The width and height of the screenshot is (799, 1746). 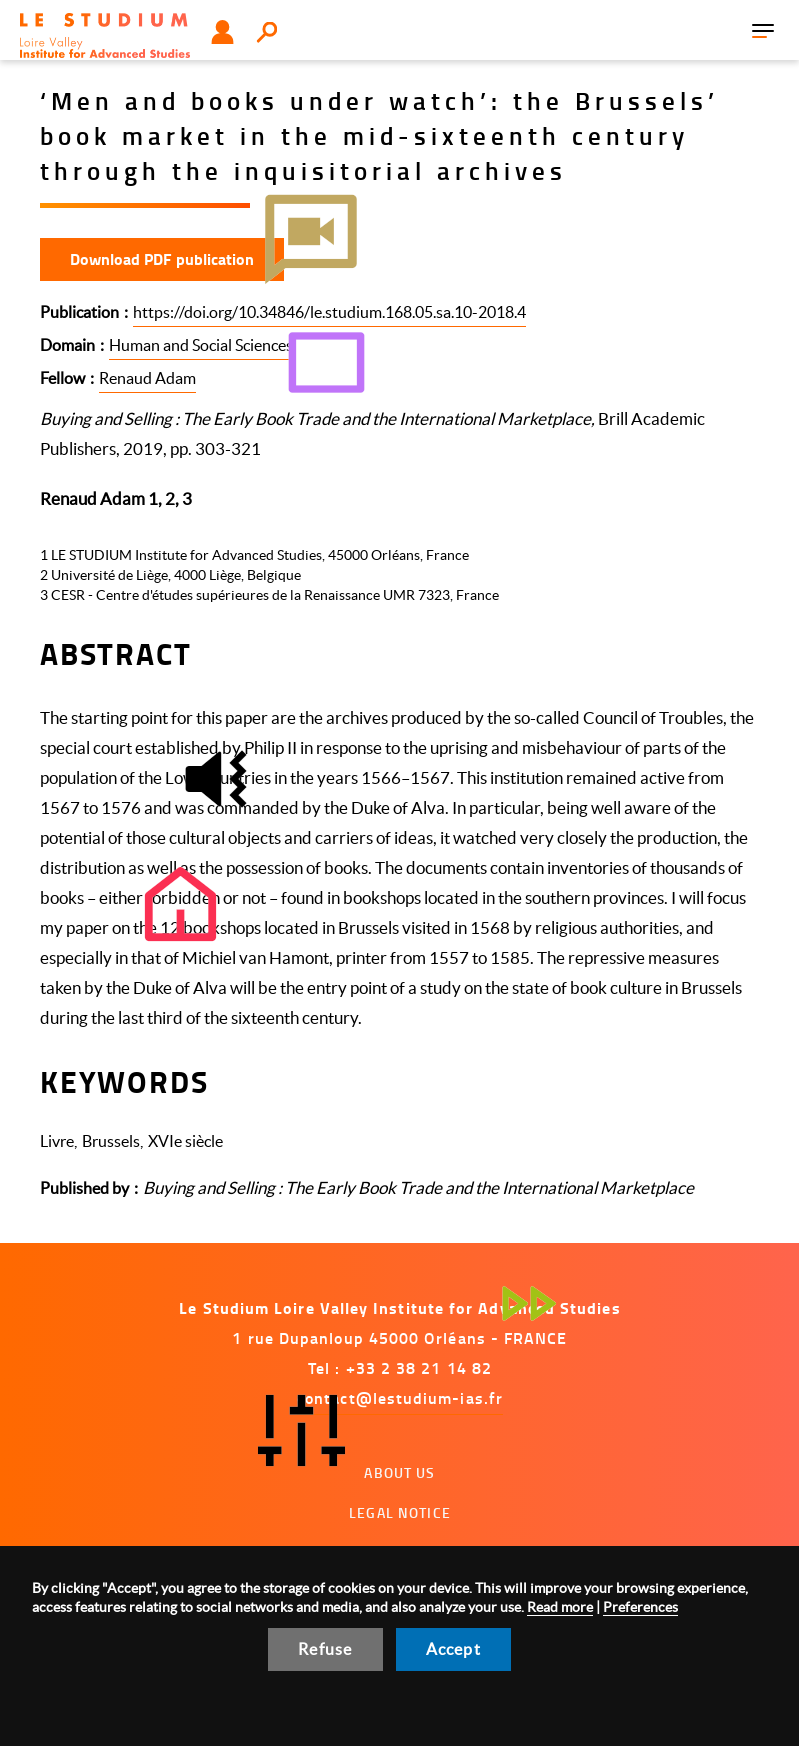 I want to click on start a video chat conversation, so click(x=311, y=236).